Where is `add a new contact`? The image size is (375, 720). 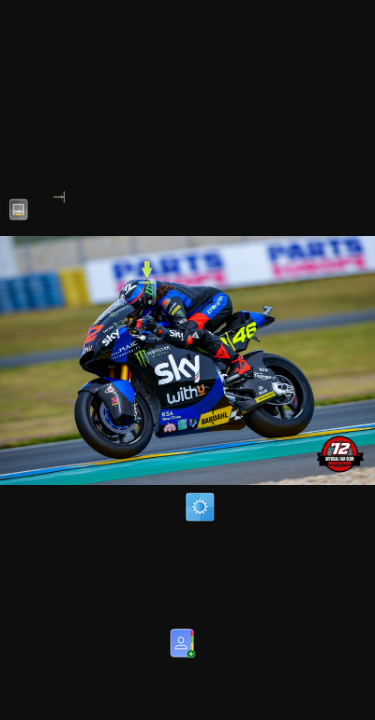
add a new contact is located at coordinates (182, 643).